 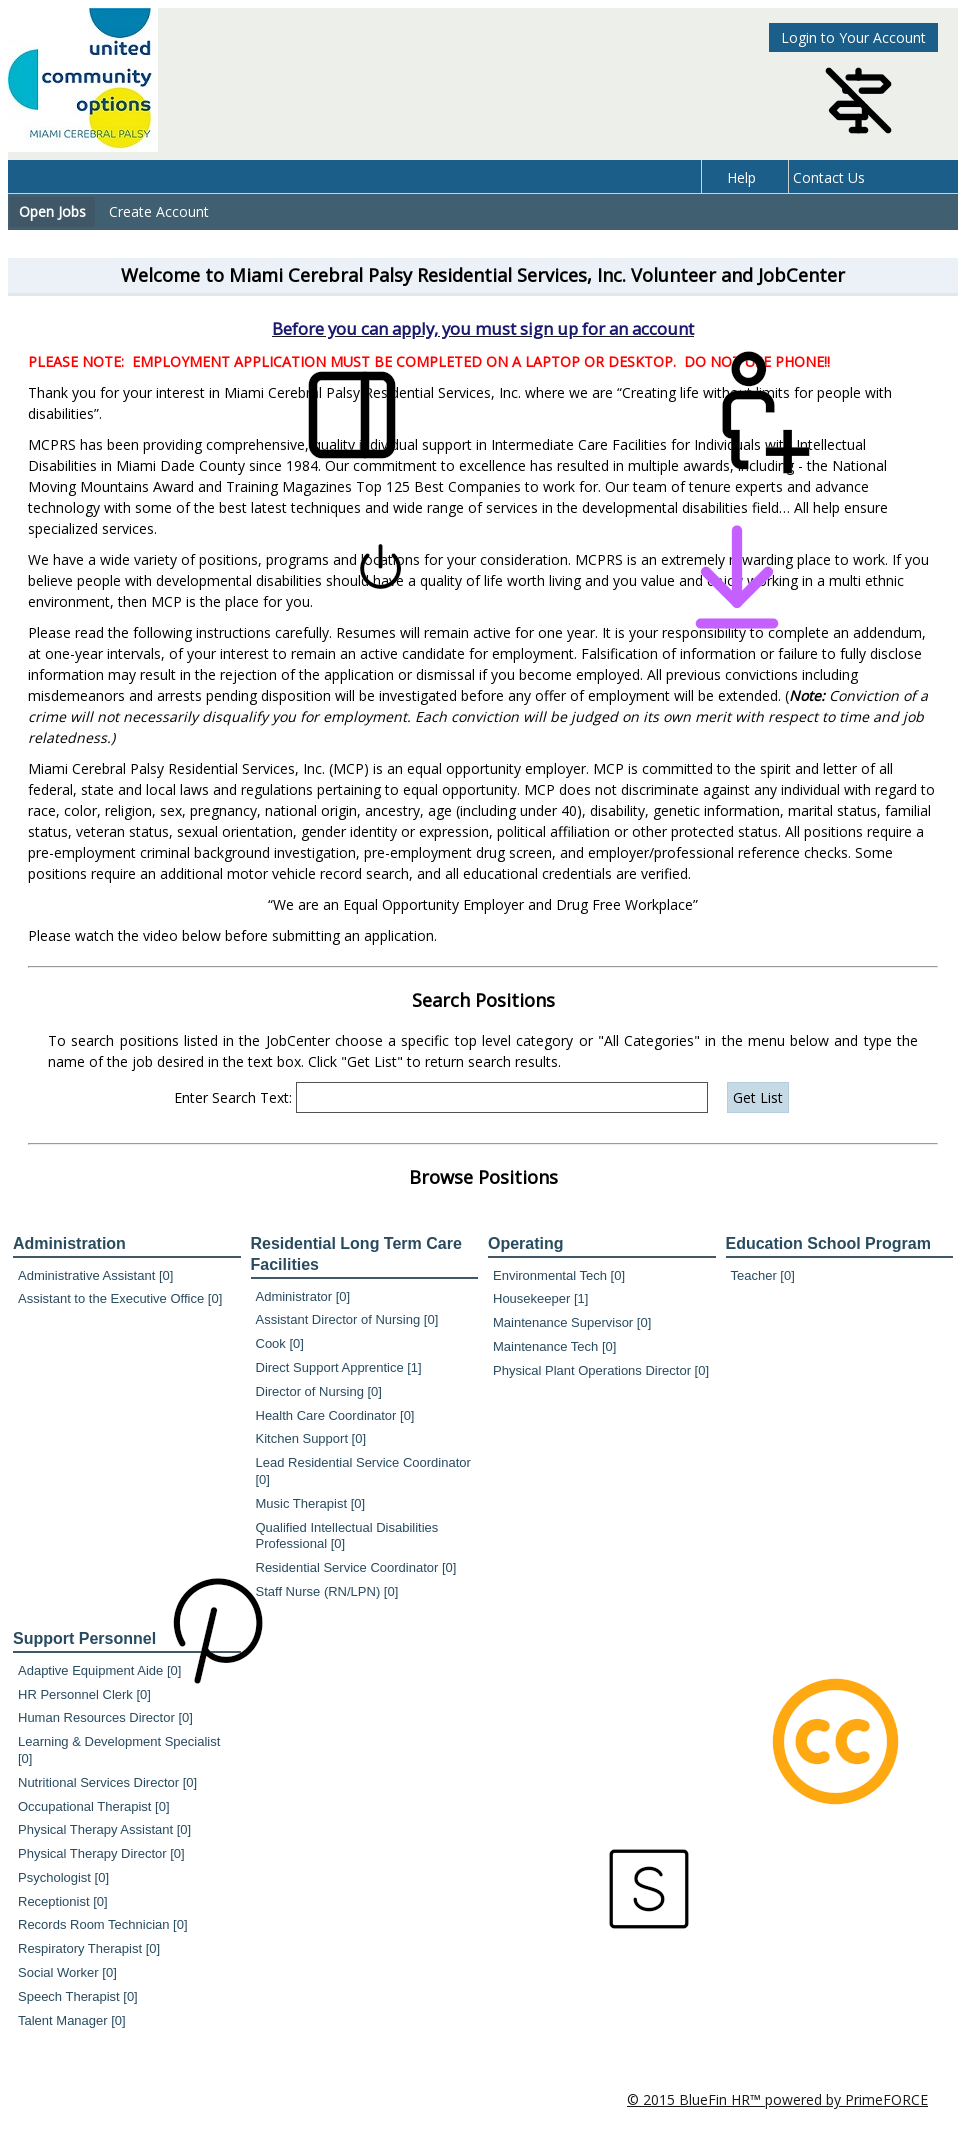 What do you see at coordinates (858, 100) in the screenshot?
I see `directions or navigation unavailable` at bounding box center [858, 100].